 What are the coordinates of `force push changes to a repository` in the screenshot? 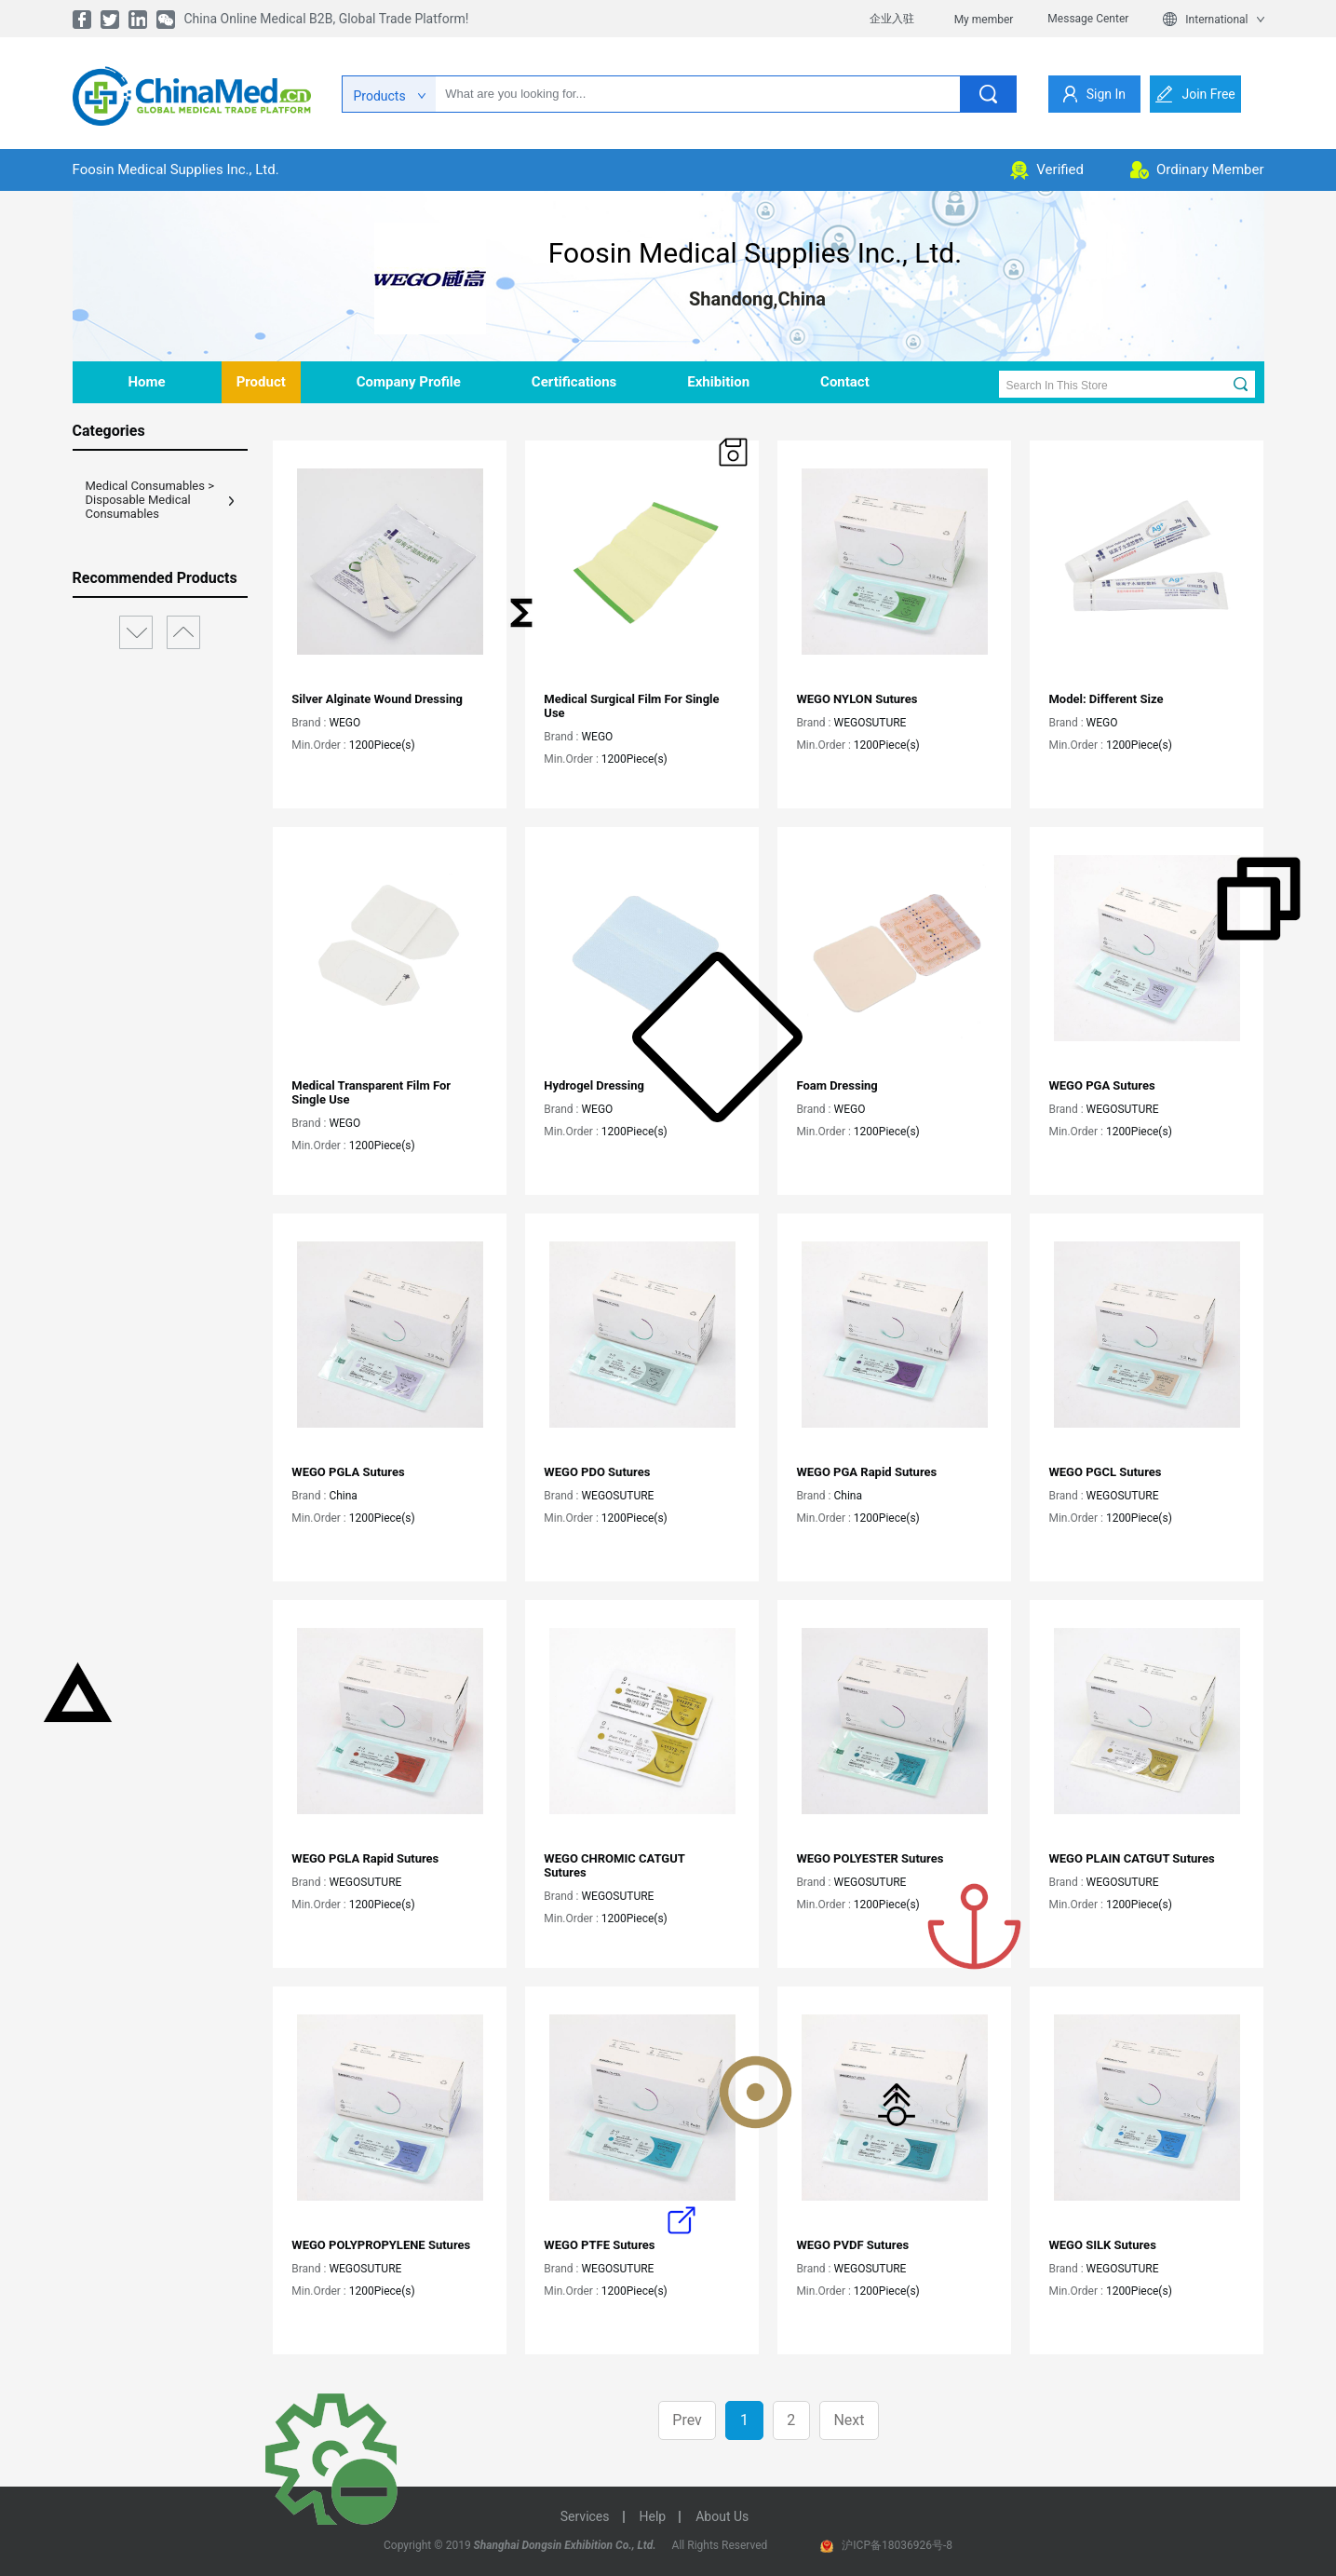 It's located at (895, 2103).